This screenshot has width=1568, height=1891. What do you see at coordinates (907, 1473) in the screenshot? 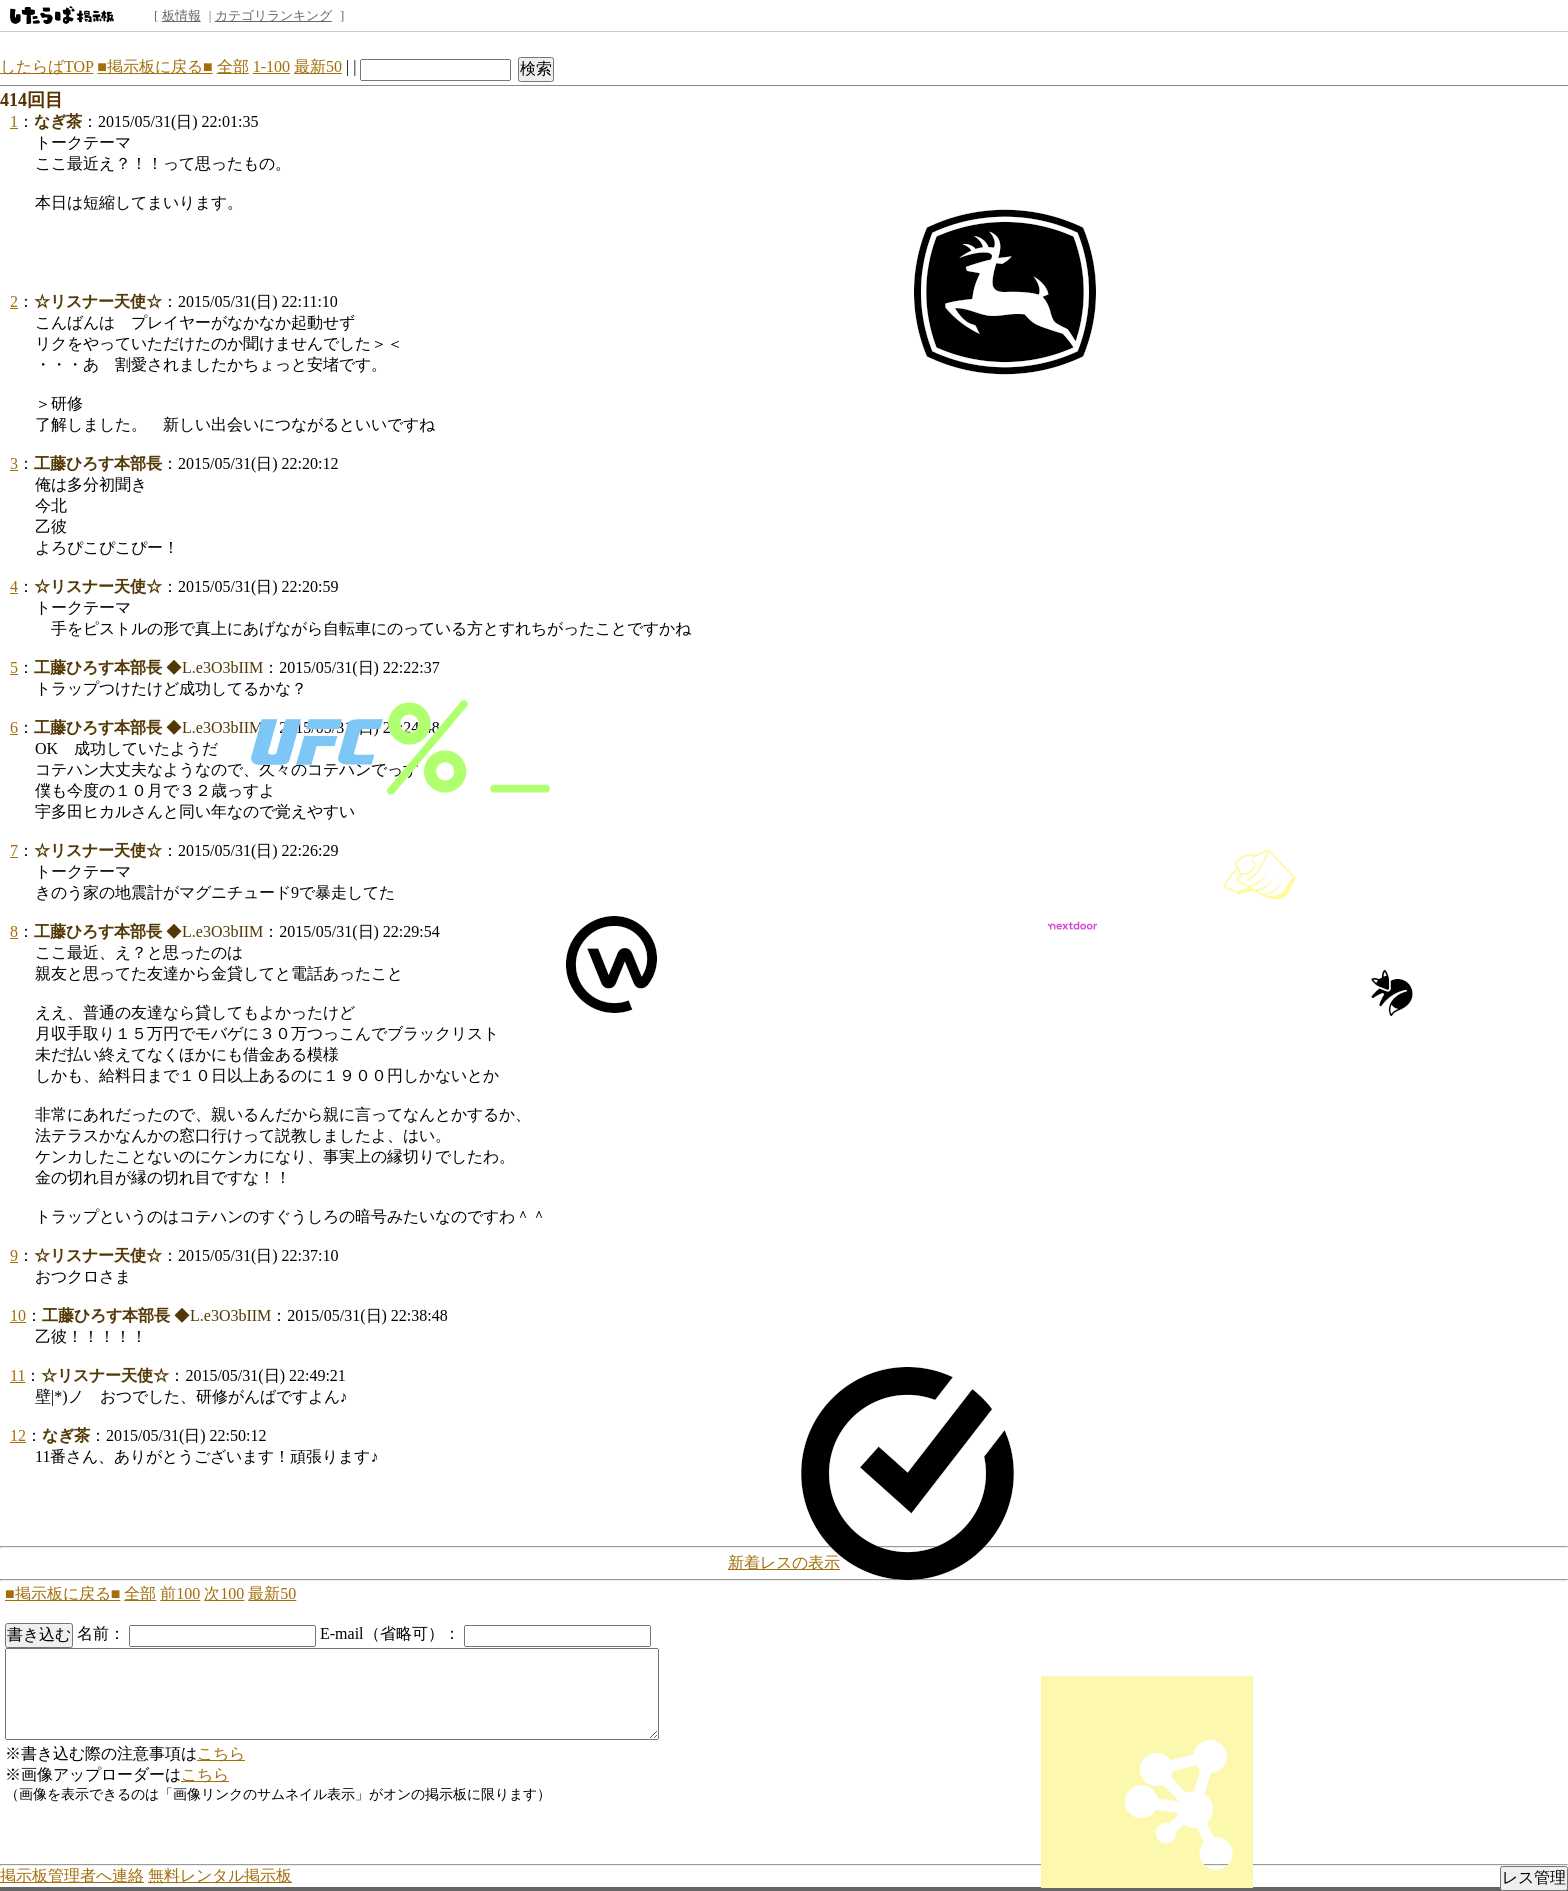
I see `norton antivirus or security software` at bounding box center [907, 1473].